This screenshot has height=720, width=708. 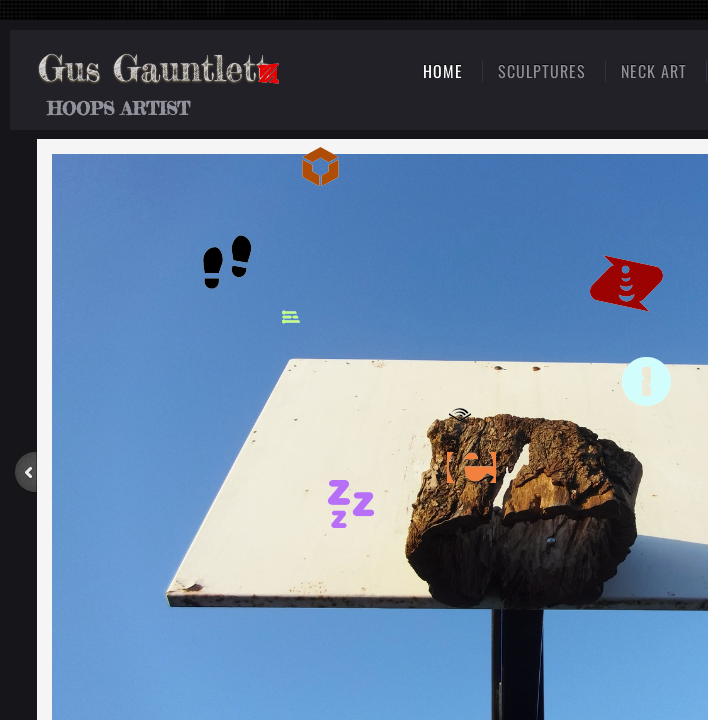 I want to click on open the Audible app, so click(x=460, y=415).